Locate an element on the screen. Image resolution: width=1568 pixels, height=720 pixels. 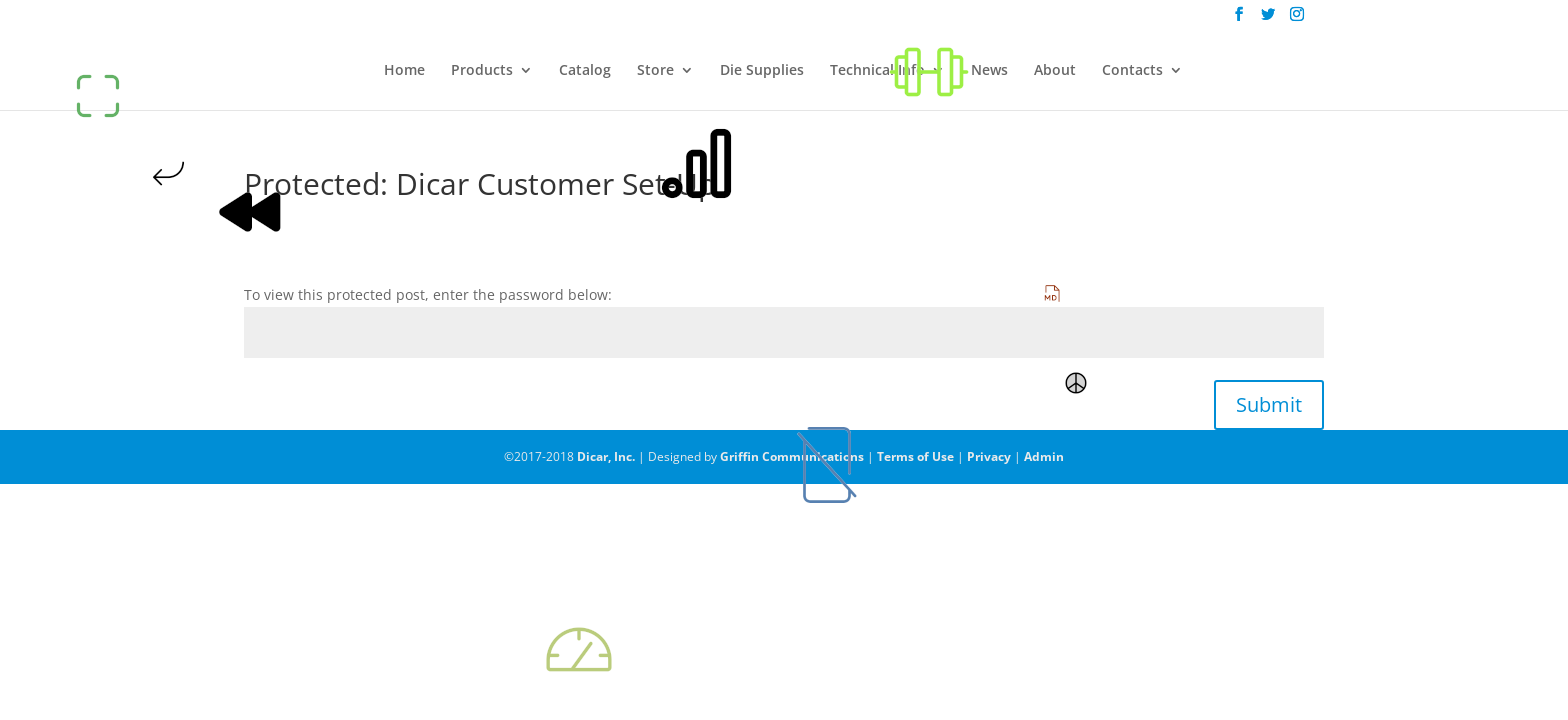
open Google Analytics dashboard is located at coordinates (696, 163).